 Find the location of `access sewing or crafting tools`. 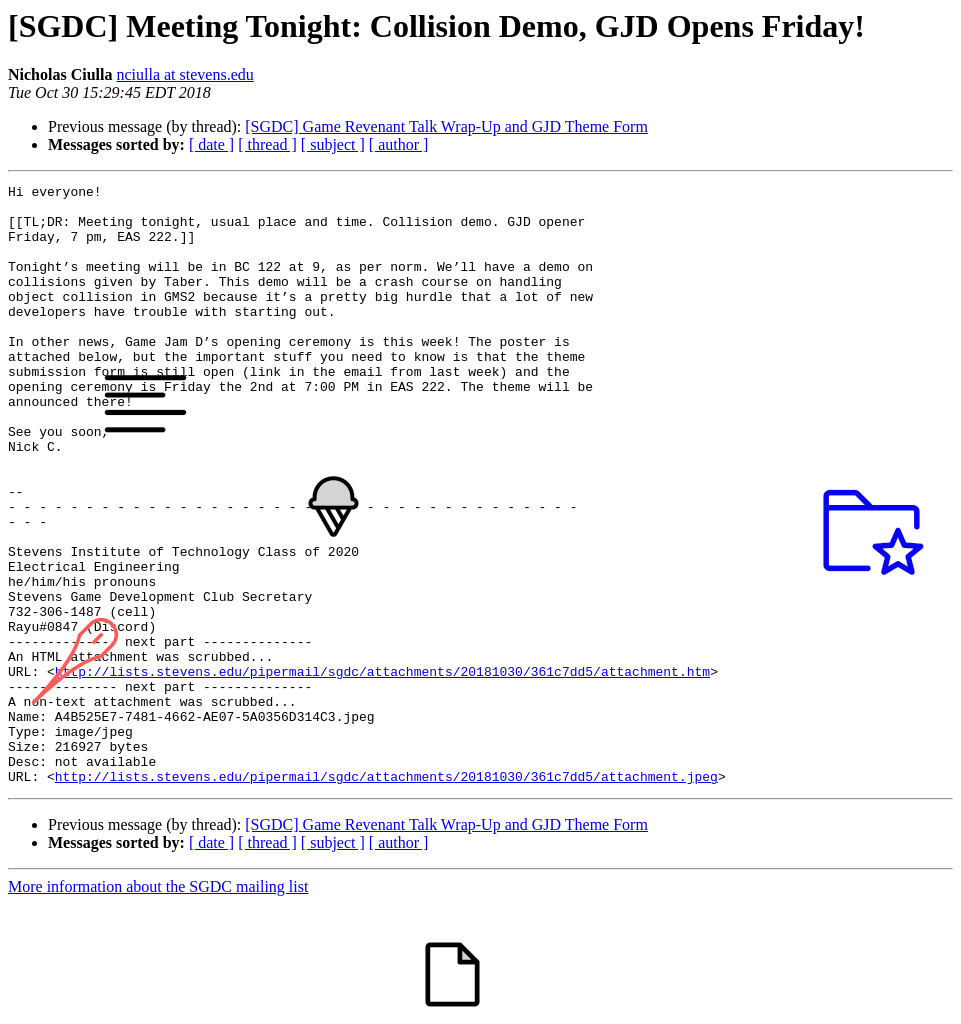

access sewing or crafting tools is located at coordinates (75, 661).